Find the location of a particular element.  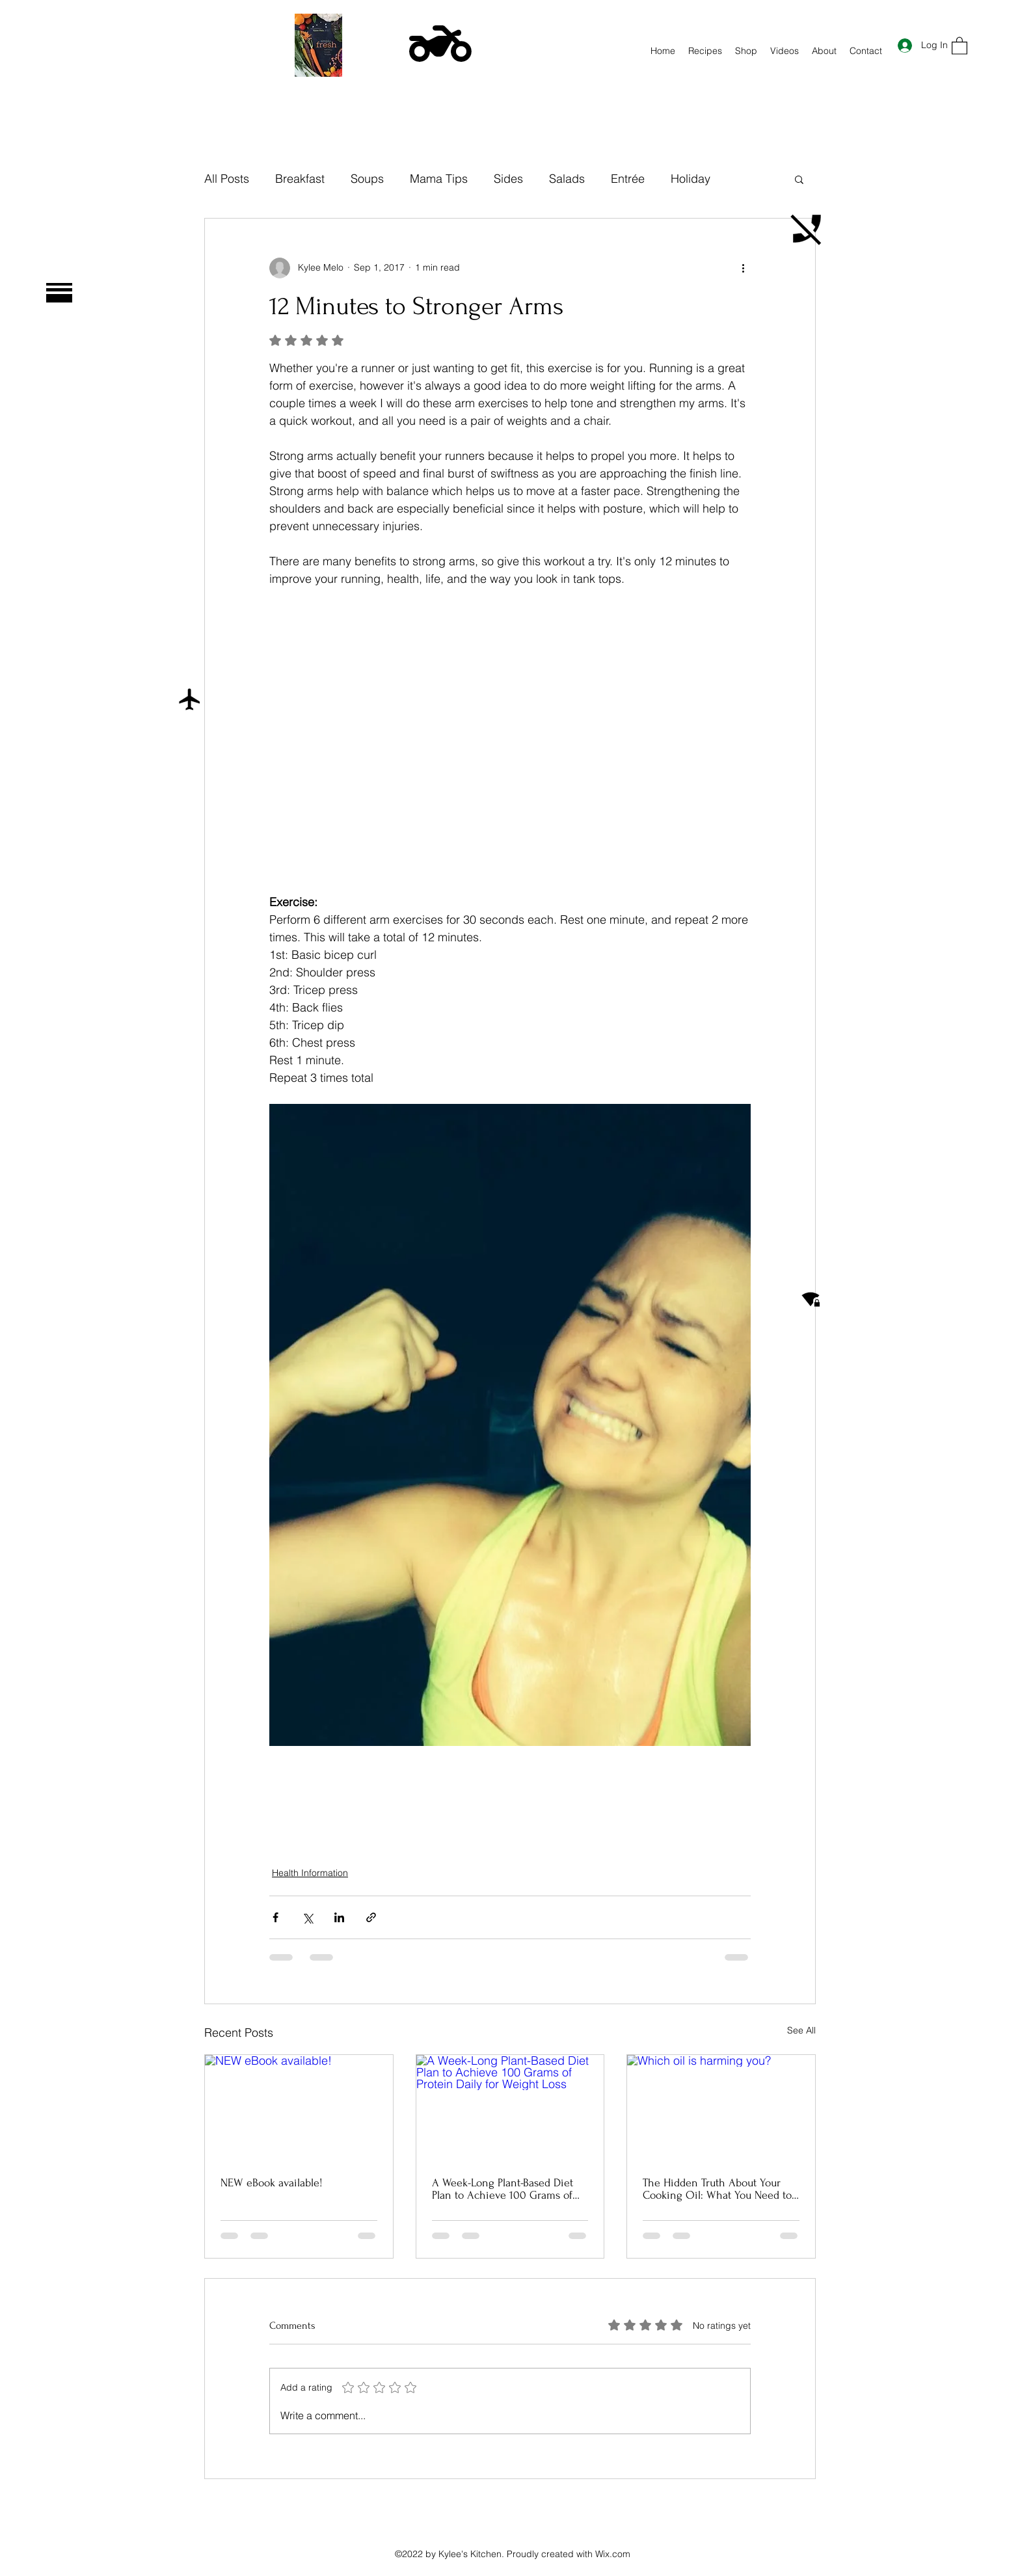

select motorcycle as transportation mode is located at coordinates (440, 44).